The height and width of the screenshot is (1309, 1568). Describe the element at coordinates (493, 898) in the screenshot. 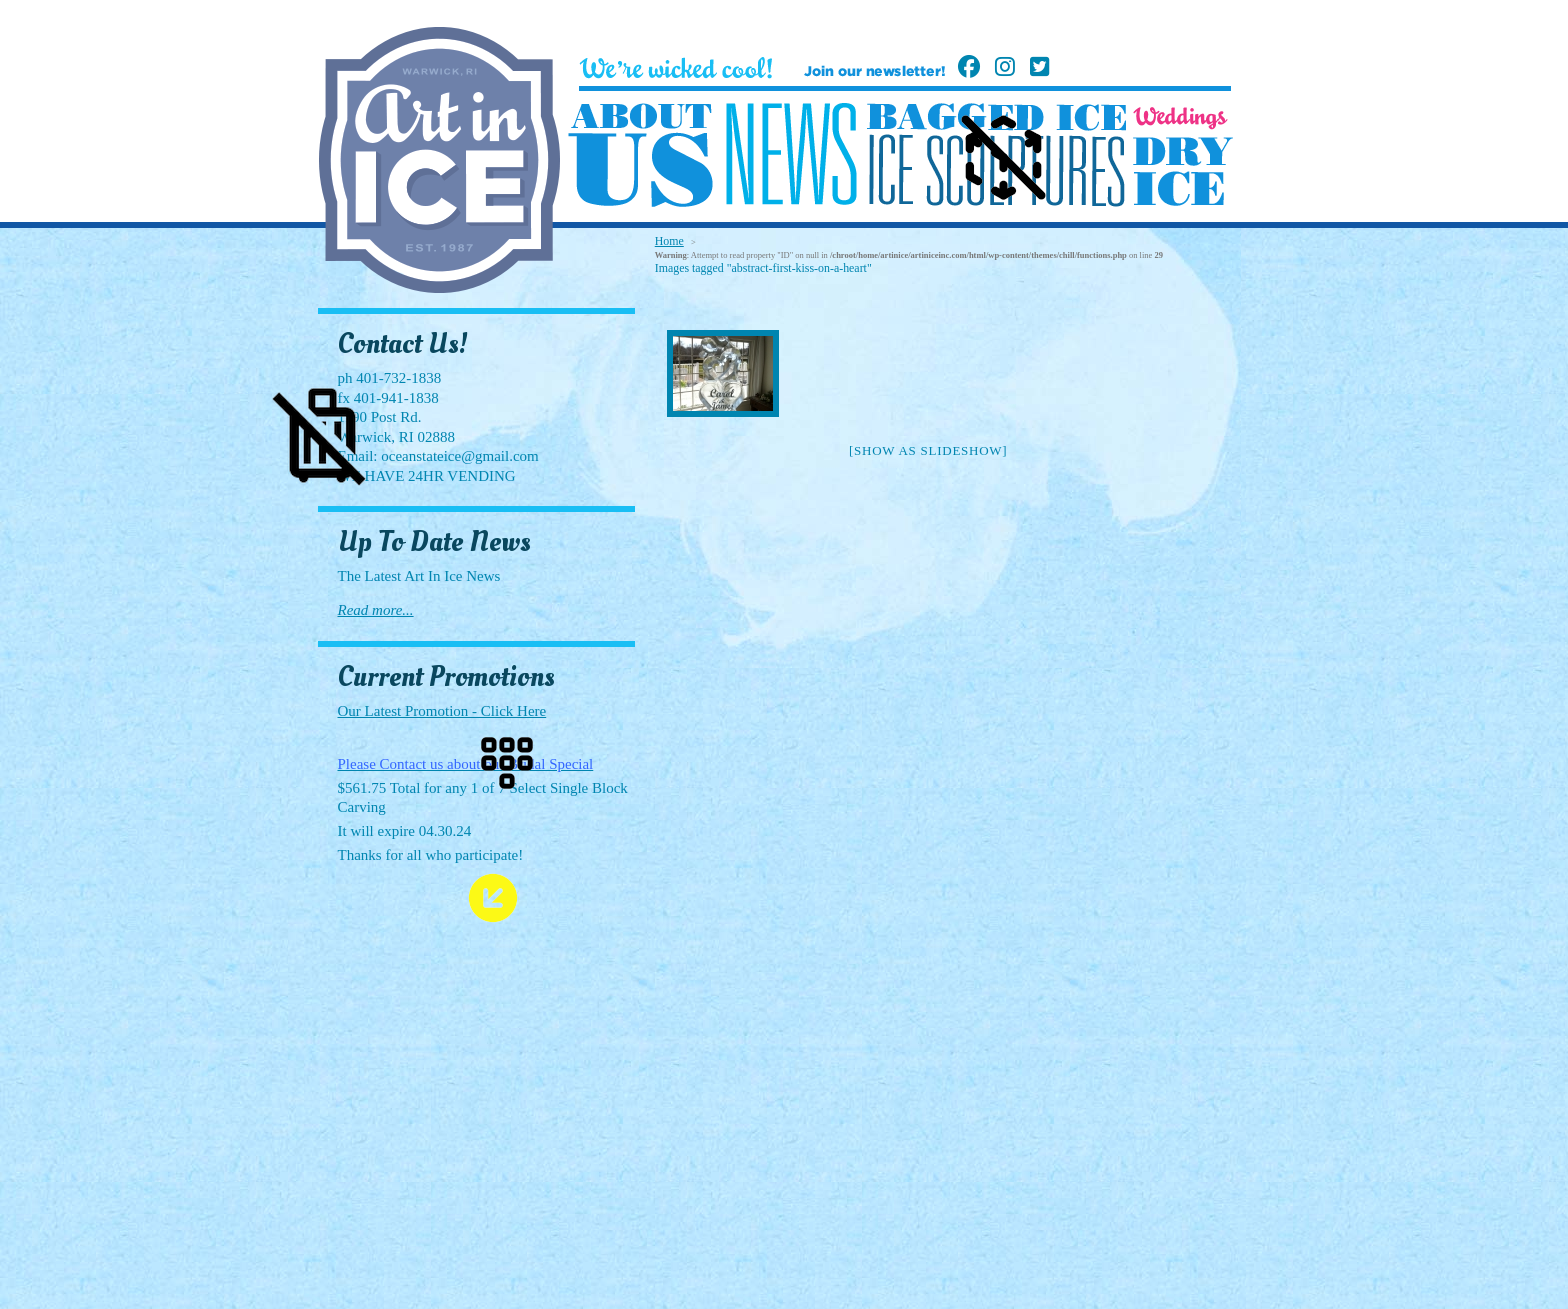

I see `navigate to previous or lower-left section` at that location.